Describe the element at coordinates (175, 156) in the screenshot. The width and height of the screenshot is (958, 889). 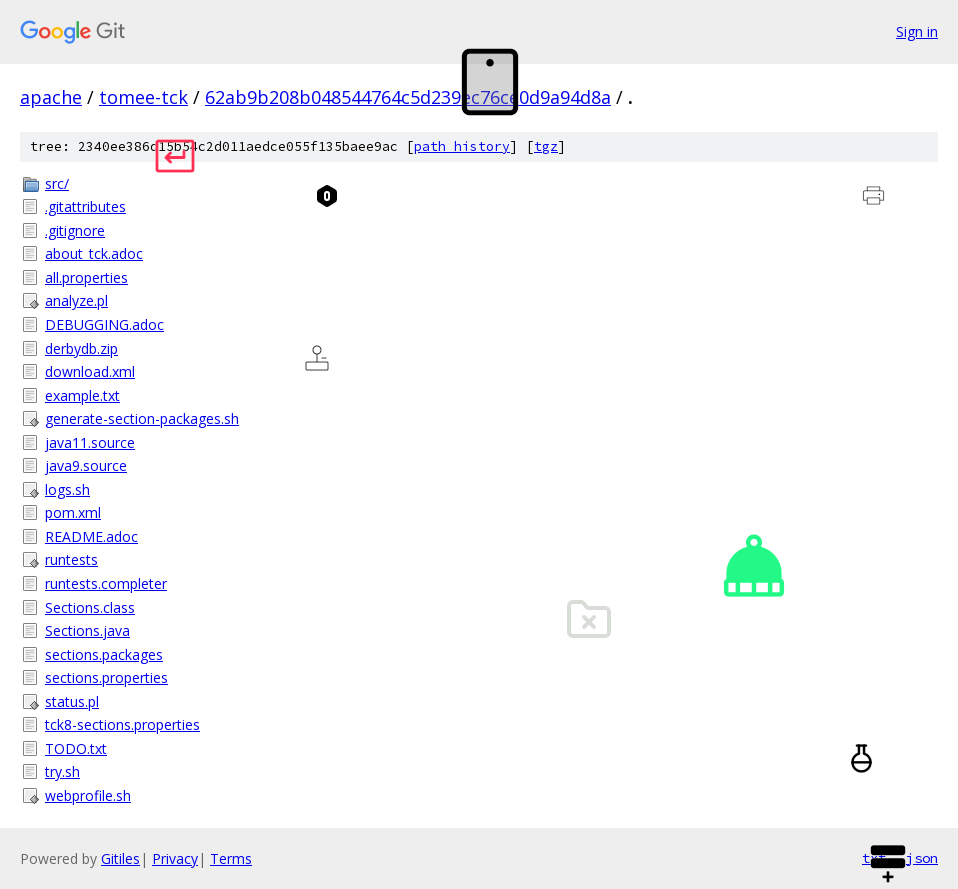
I see `press enter or return key` at that location.